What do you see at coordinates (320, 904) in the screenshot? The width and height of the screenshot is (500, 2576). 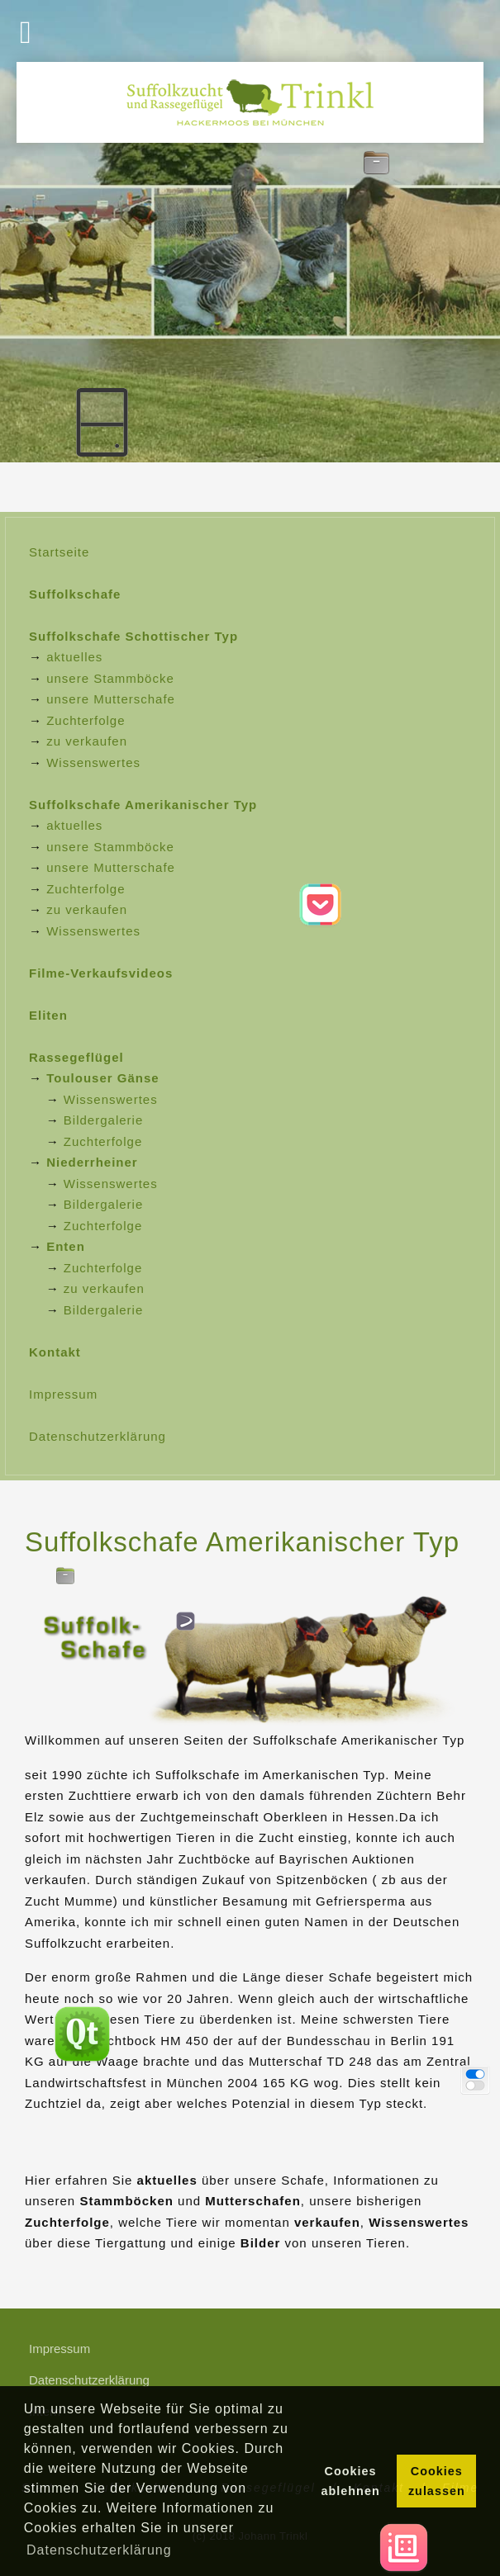 I see `open the pocket app to view saved articles` at bounding box center [320, 904].